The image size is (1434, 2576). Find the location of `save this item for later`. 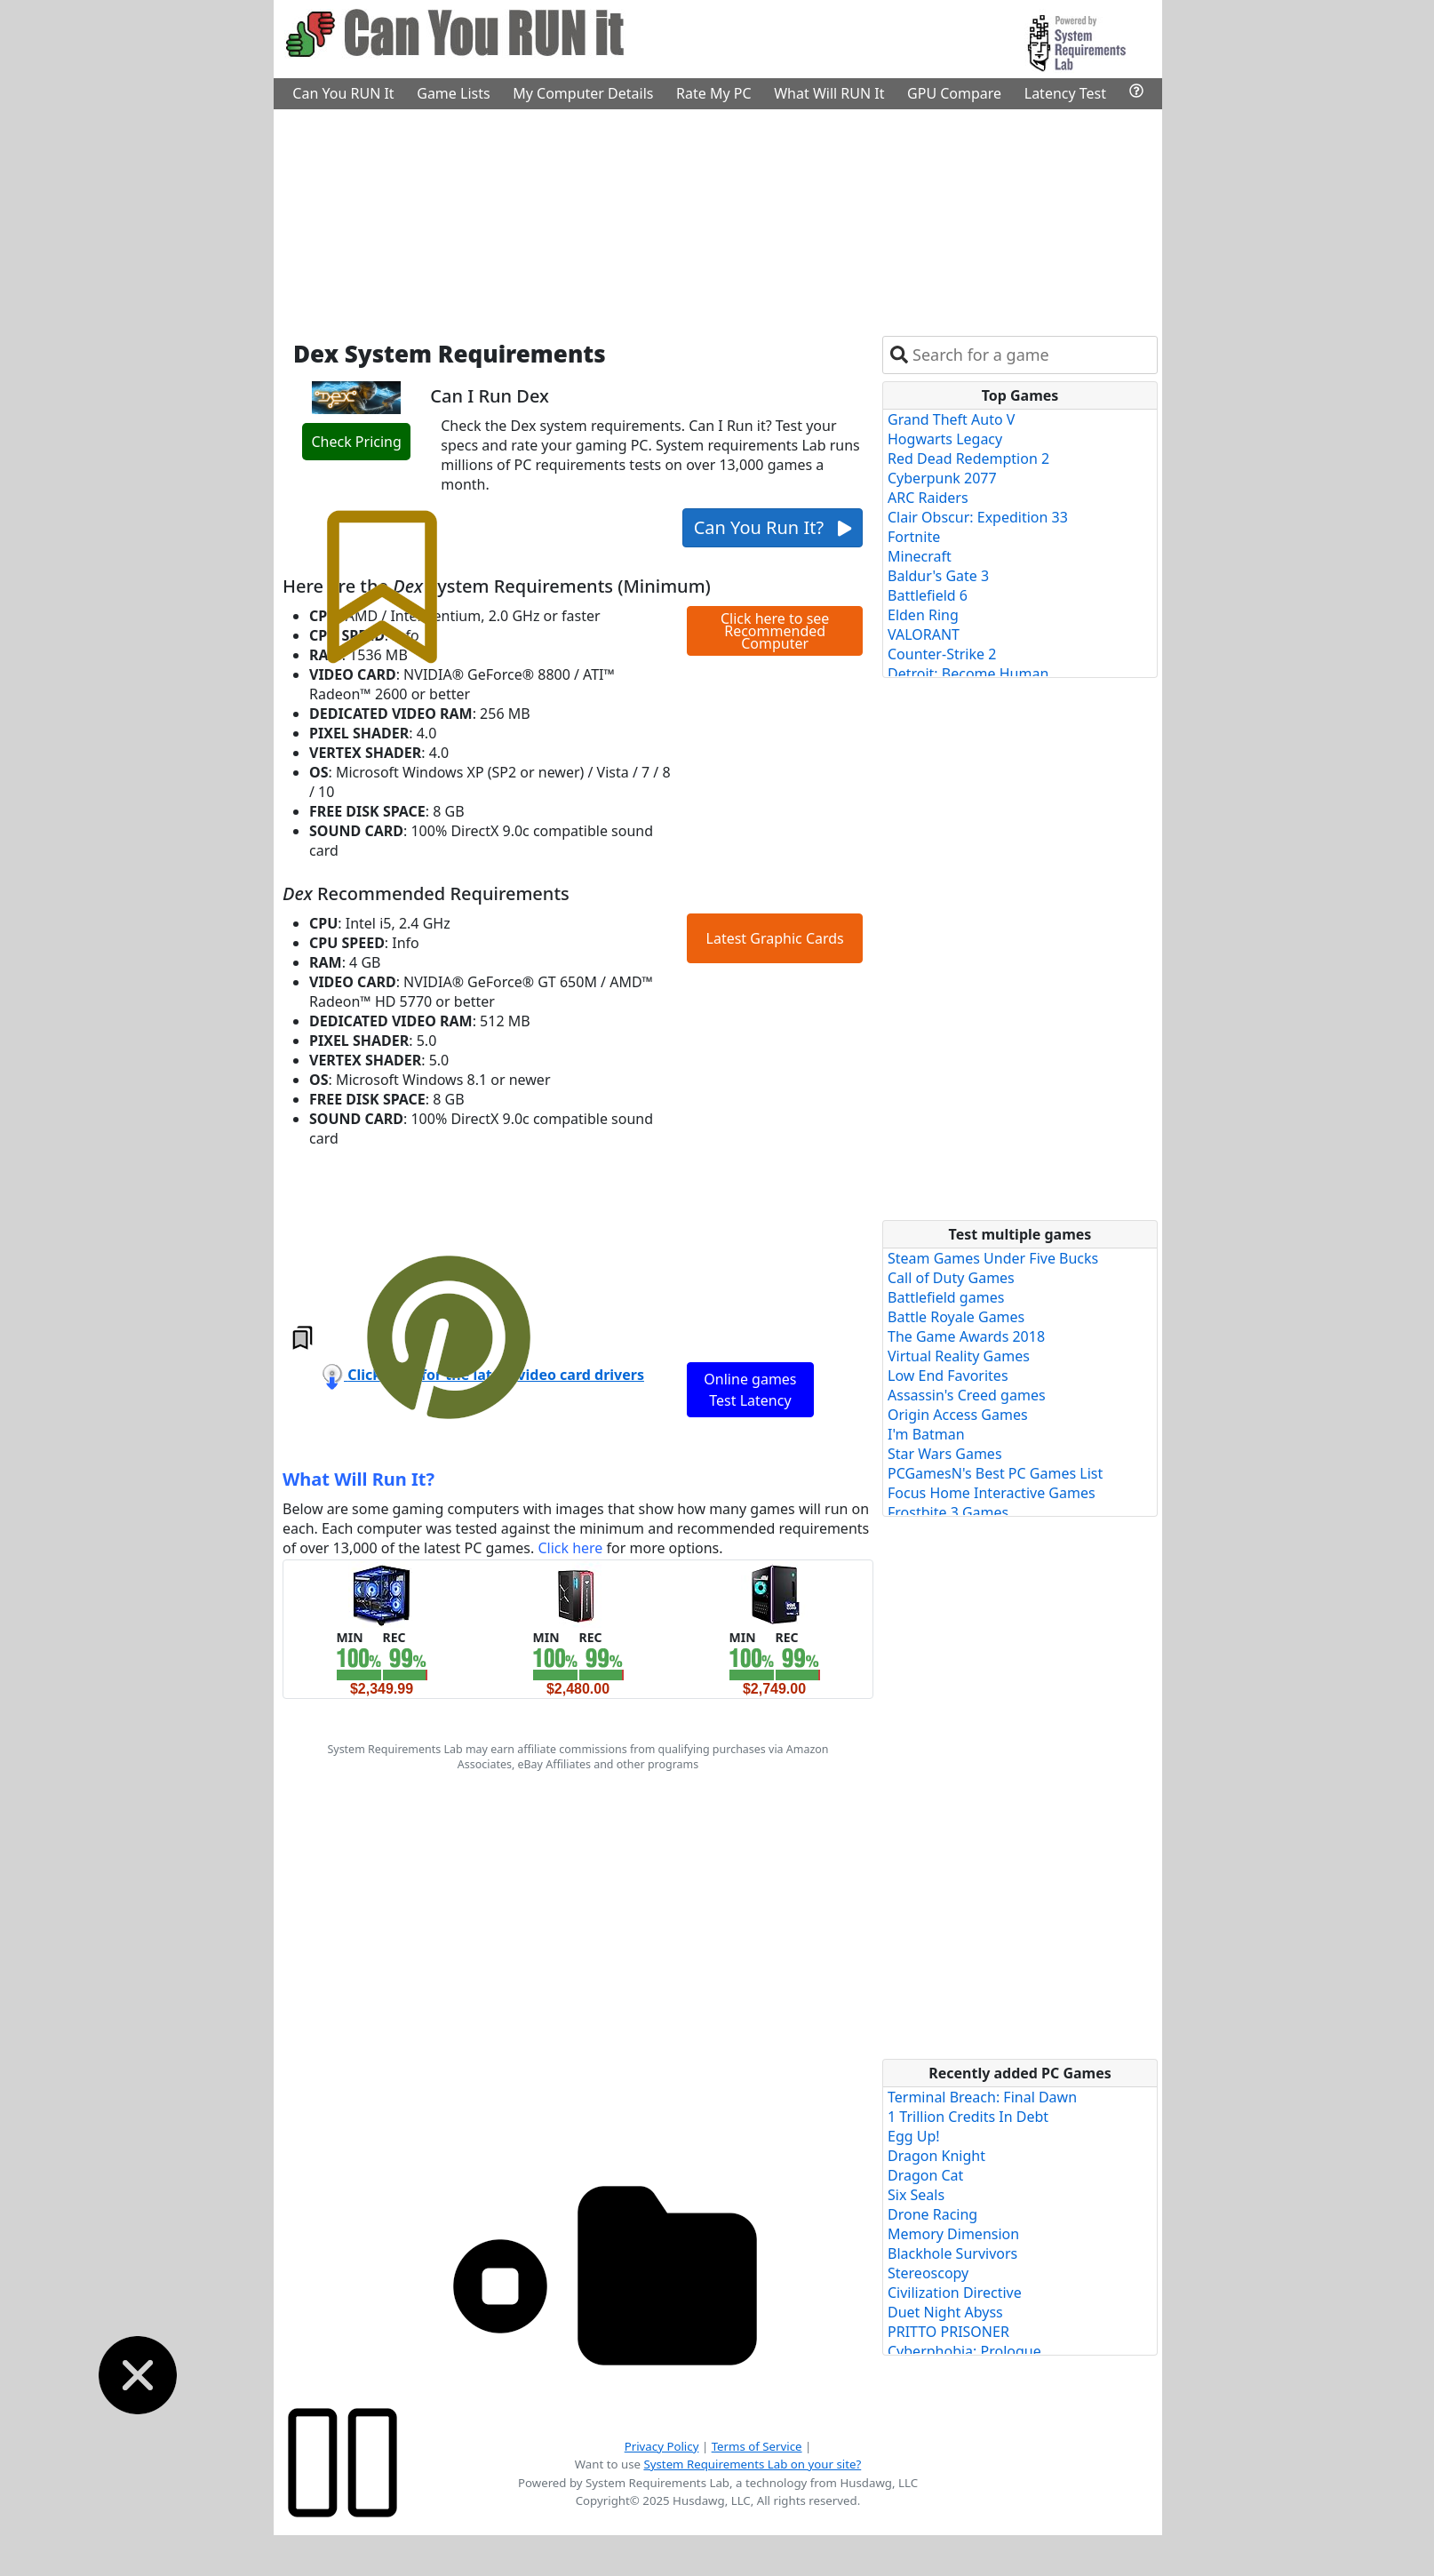

save this item for later is located at coordinates (382, 584).